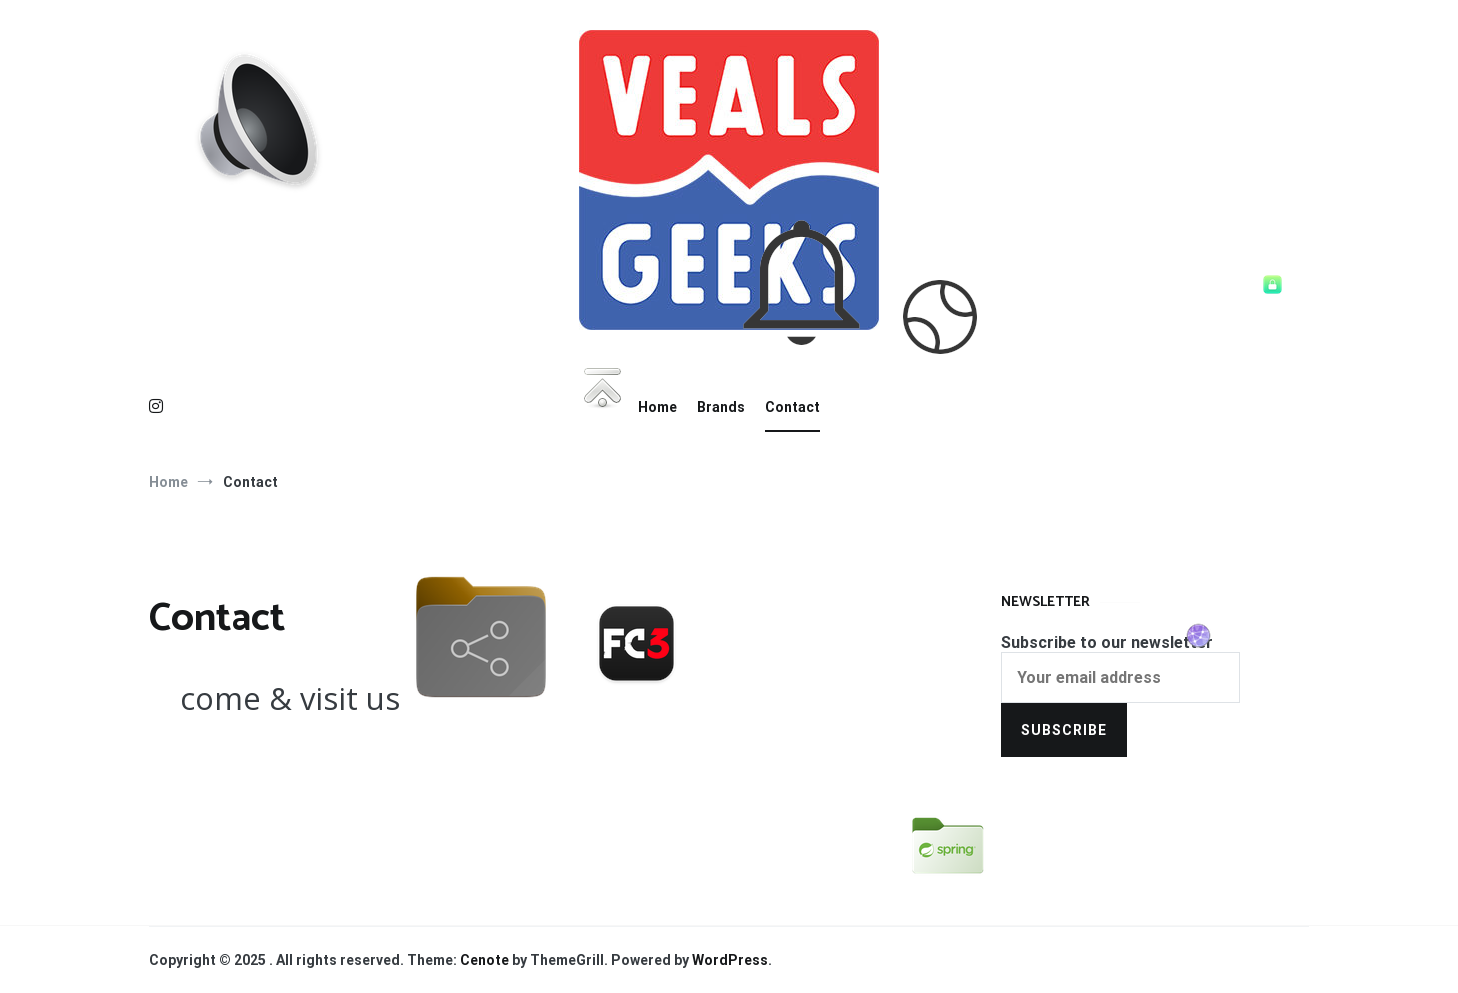  Describe the element at coordinates (801, 278) in the screenshot. I see `access notification settings` at that location.